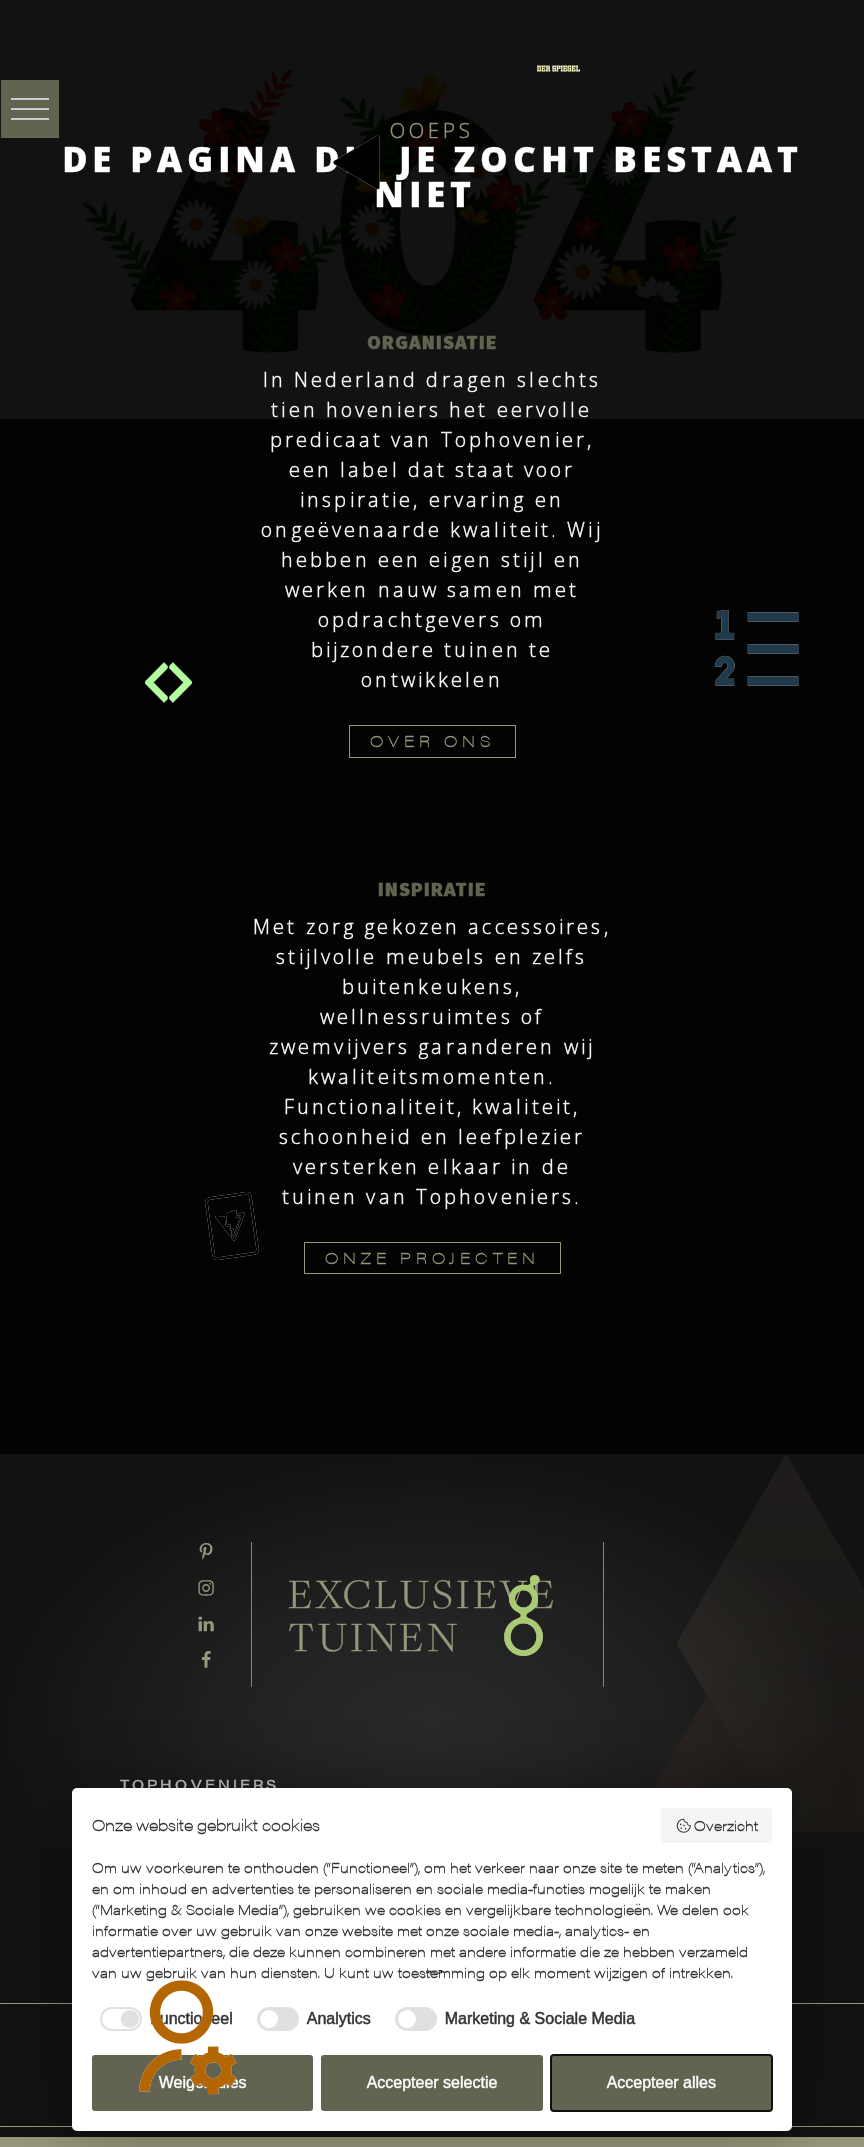 The image size is (864, 2147). I want to click on open the Sam's Club app, so click(168, 682).